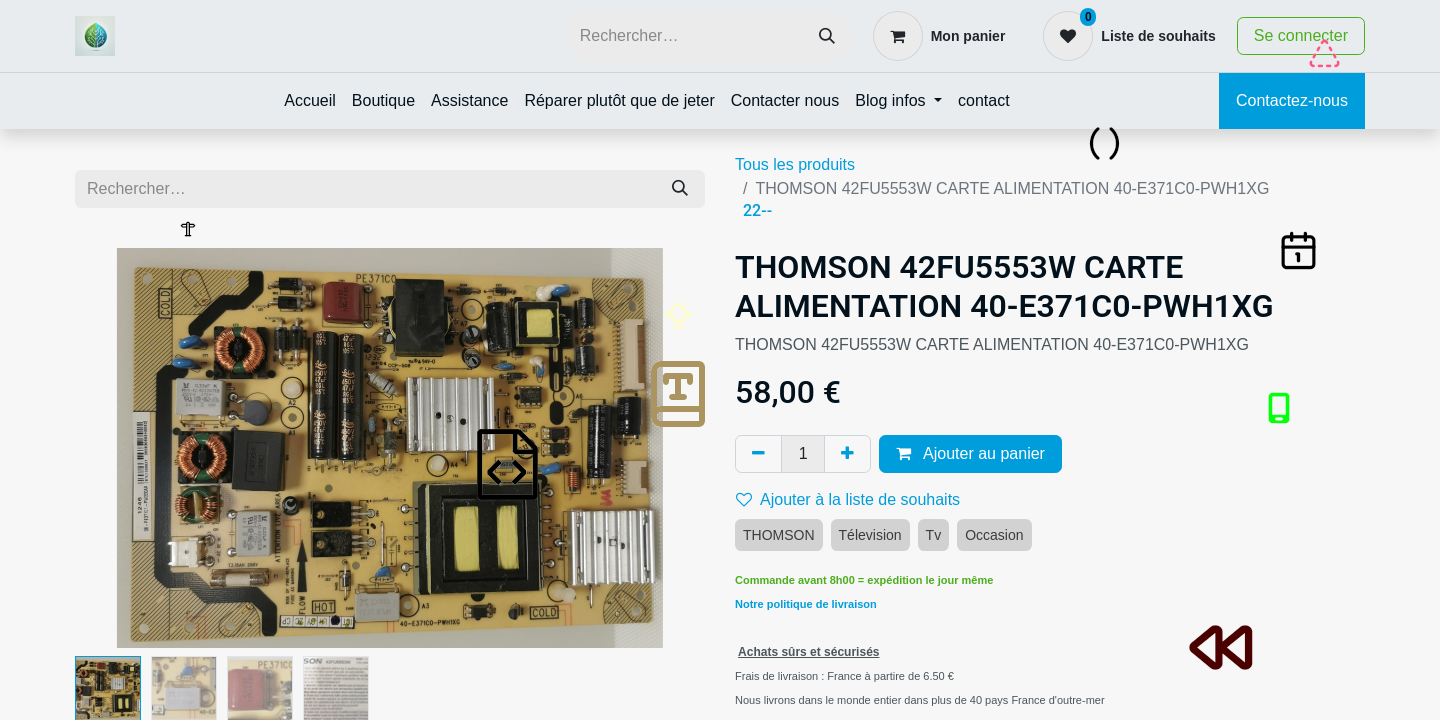  What do you see at coordinates (1298, 250) in the screenshot?
I see `view events for the first day of the month` at bounding box center [1298, 250].